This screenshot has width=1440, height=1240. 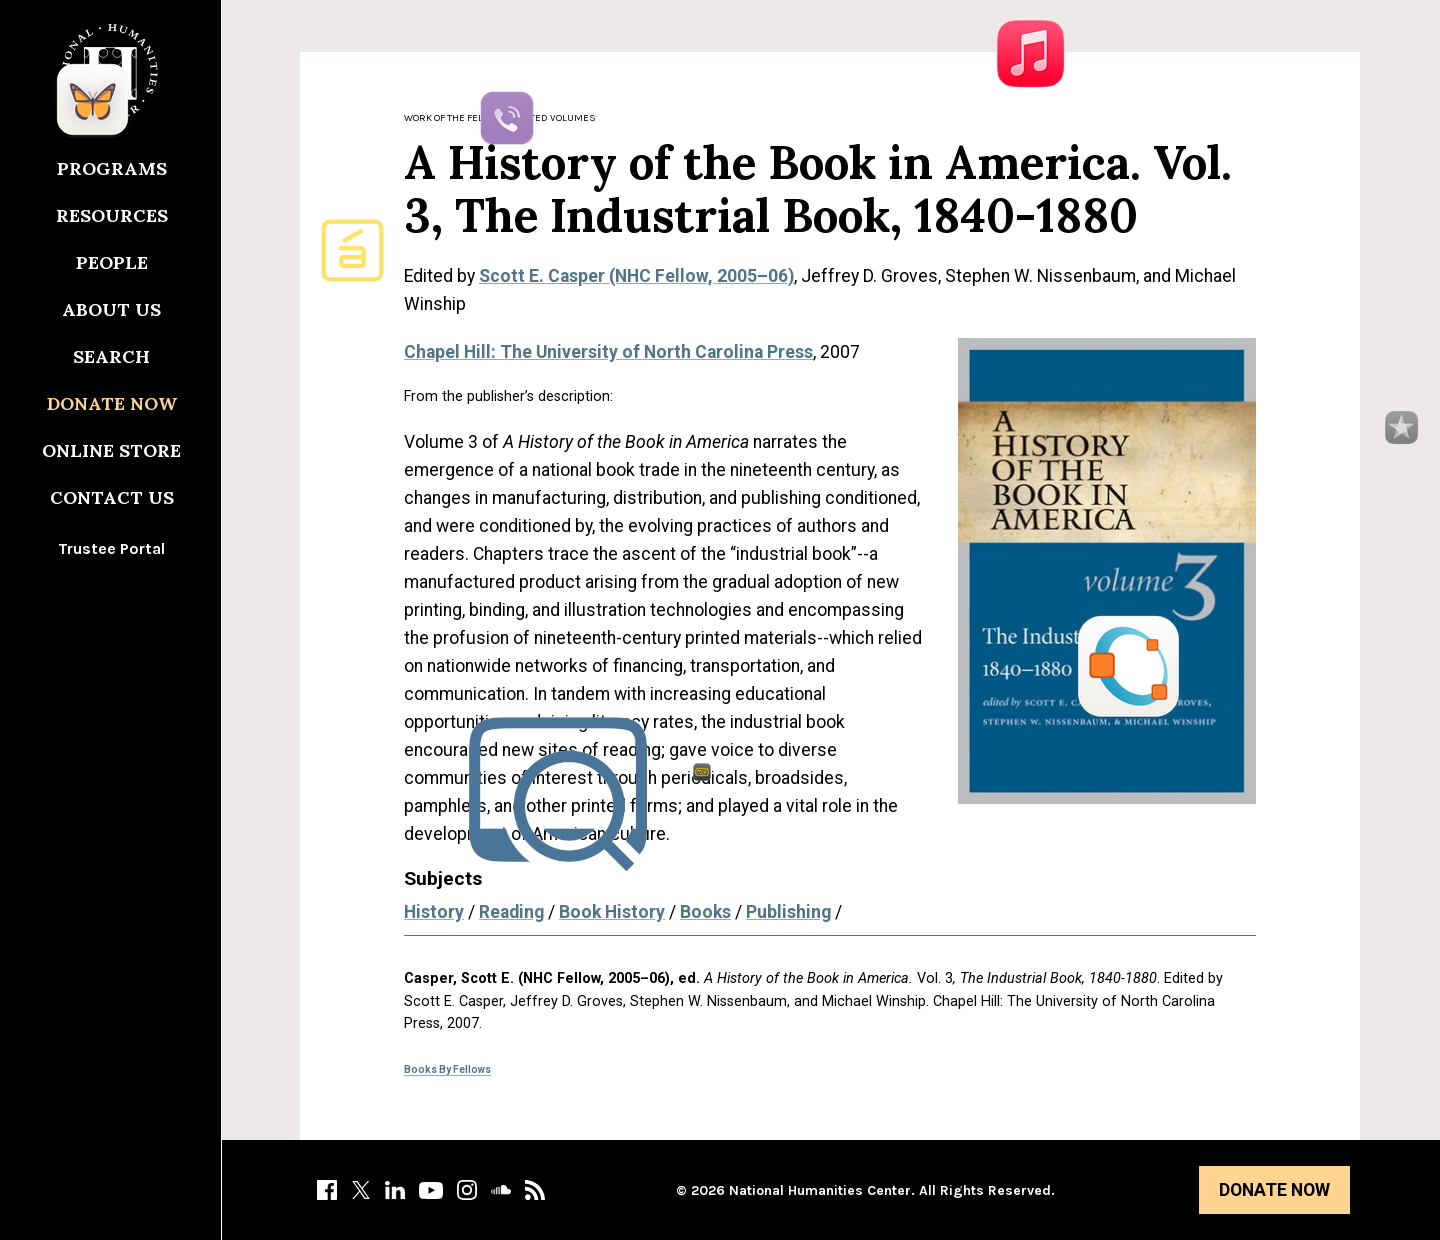 What do you see at coordinates (702, 772) in the screenshot?
I see `open monkeytype typing test app` at bounding box center [702, 772].